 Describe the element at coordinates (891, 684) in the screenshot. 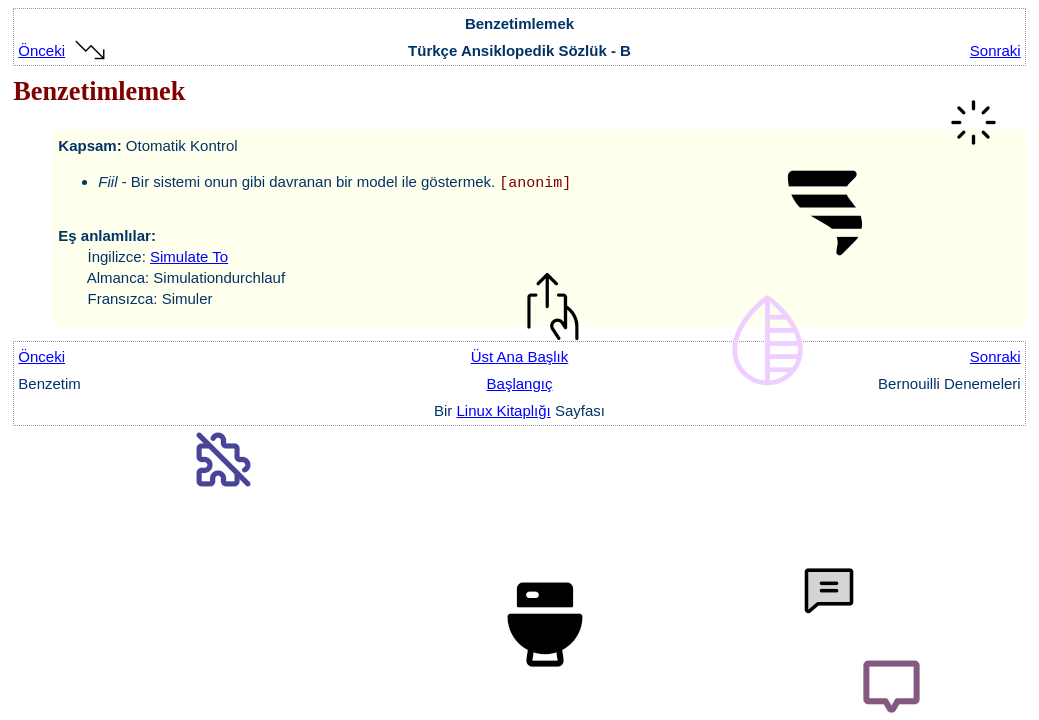

I see `open chat or messaging` at that location.